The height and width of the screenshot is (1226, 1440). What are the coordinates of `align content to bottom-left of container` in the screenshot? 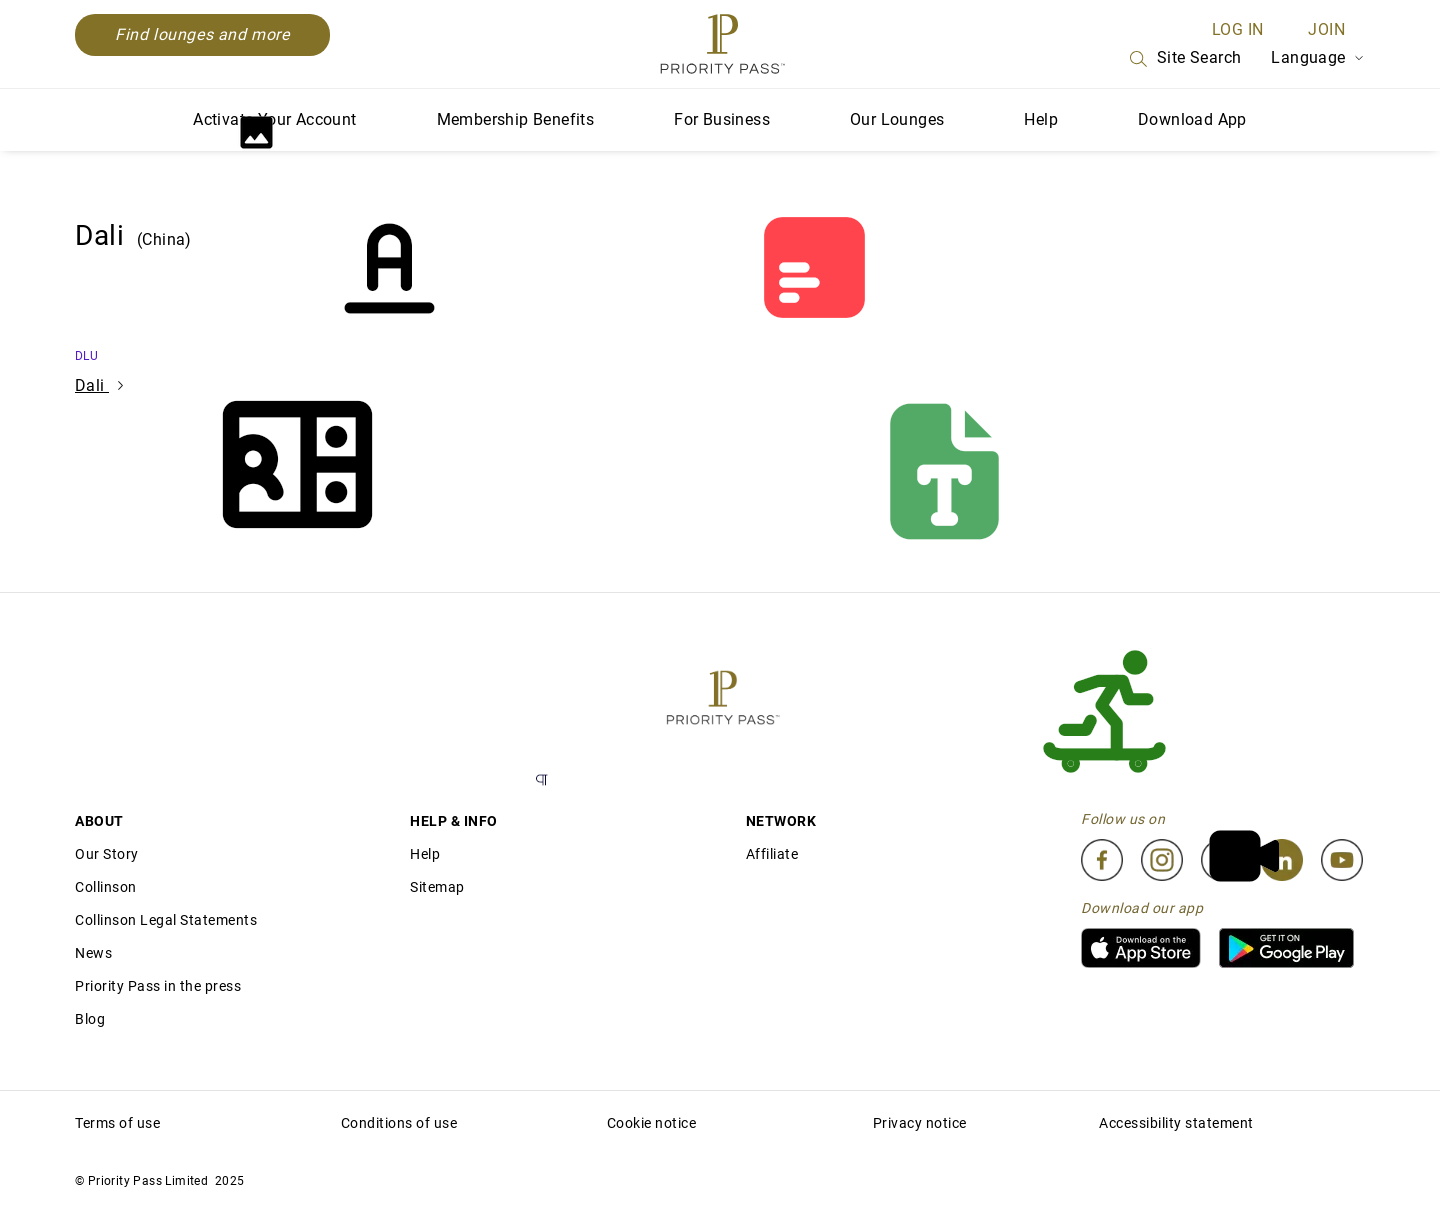 It's located at (814, 267).